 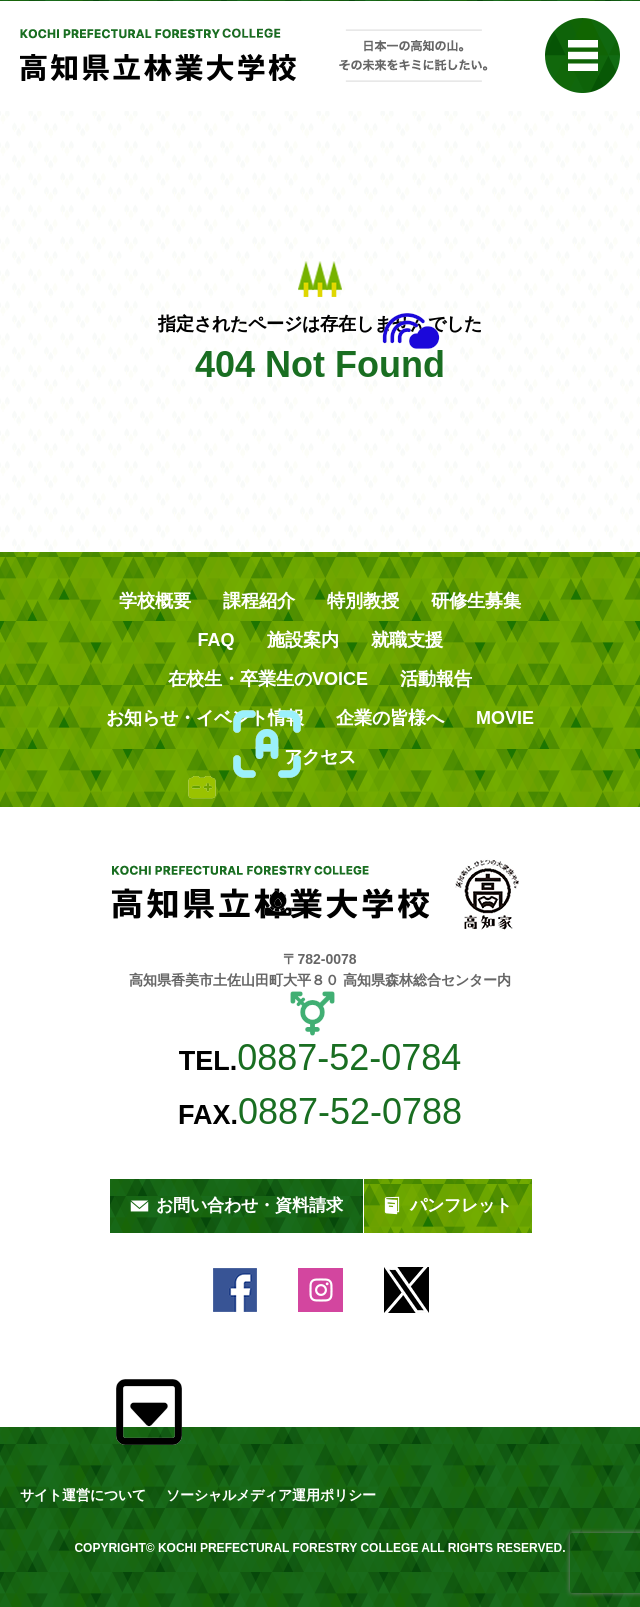 I want to click on access stove or cooking settings, so click(x=278, y=904).